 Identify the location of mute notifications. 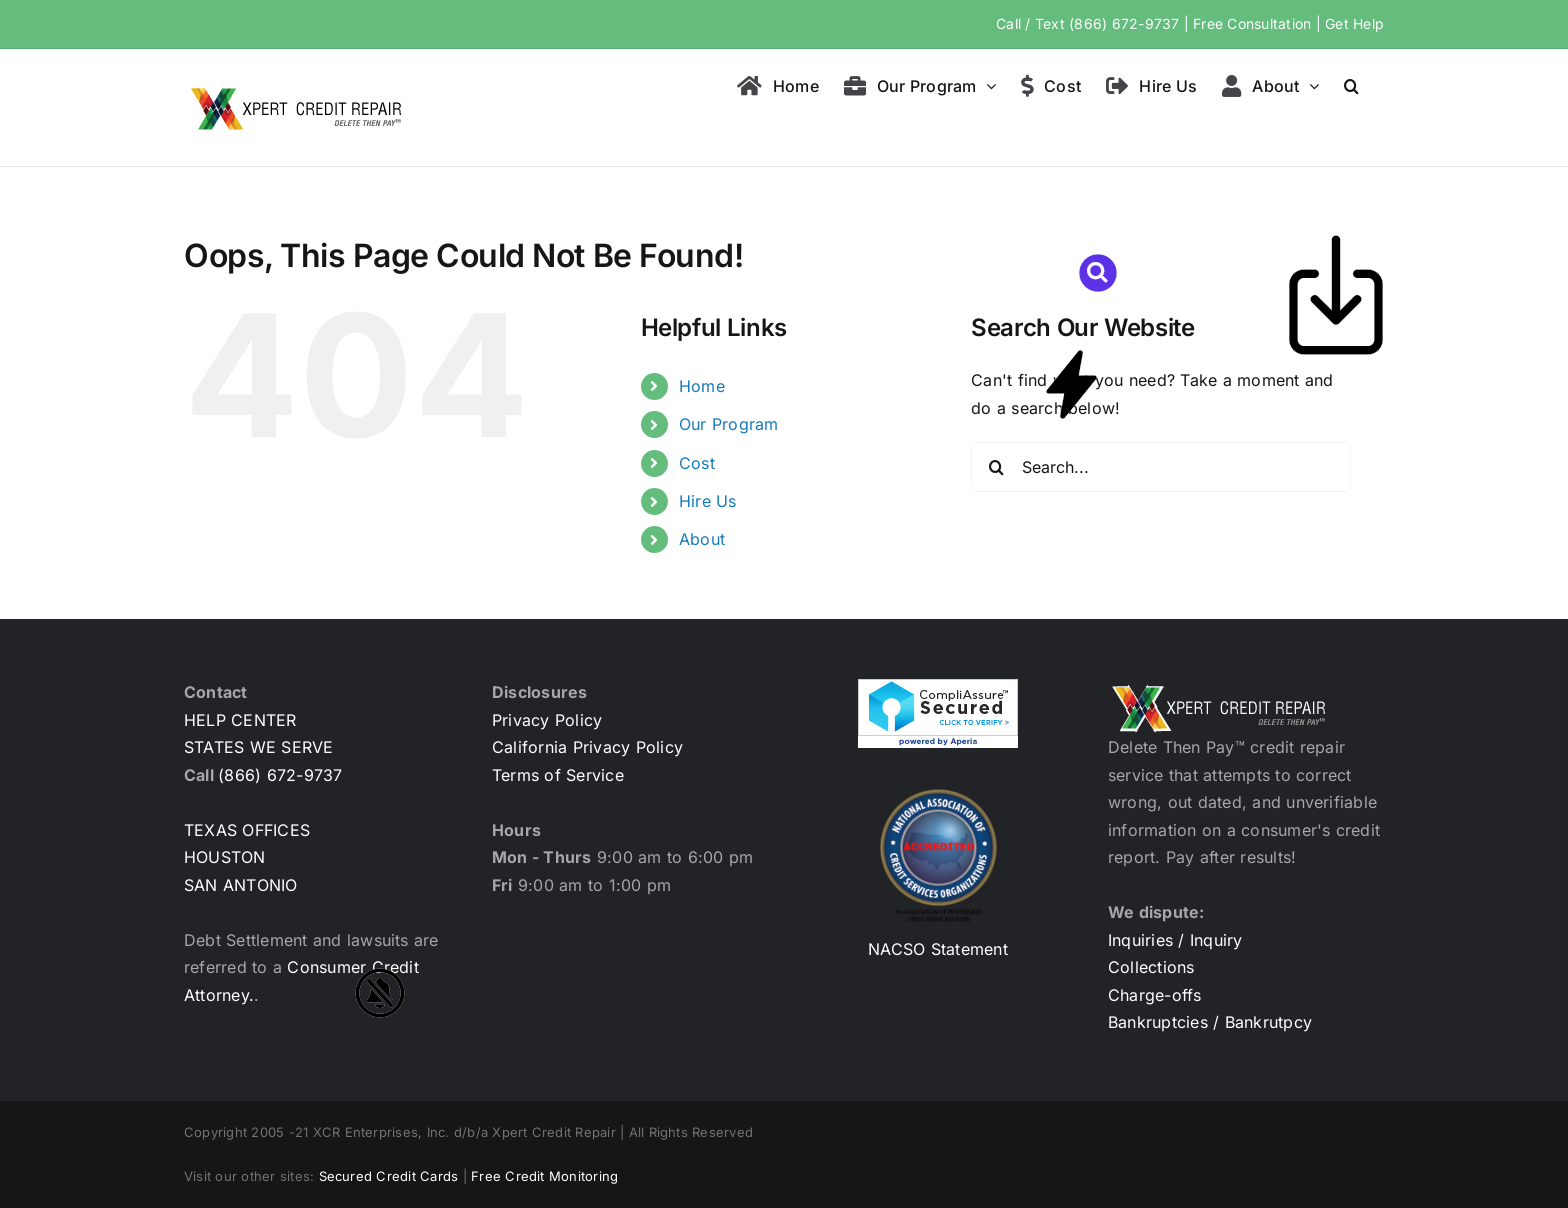
(380, 993).